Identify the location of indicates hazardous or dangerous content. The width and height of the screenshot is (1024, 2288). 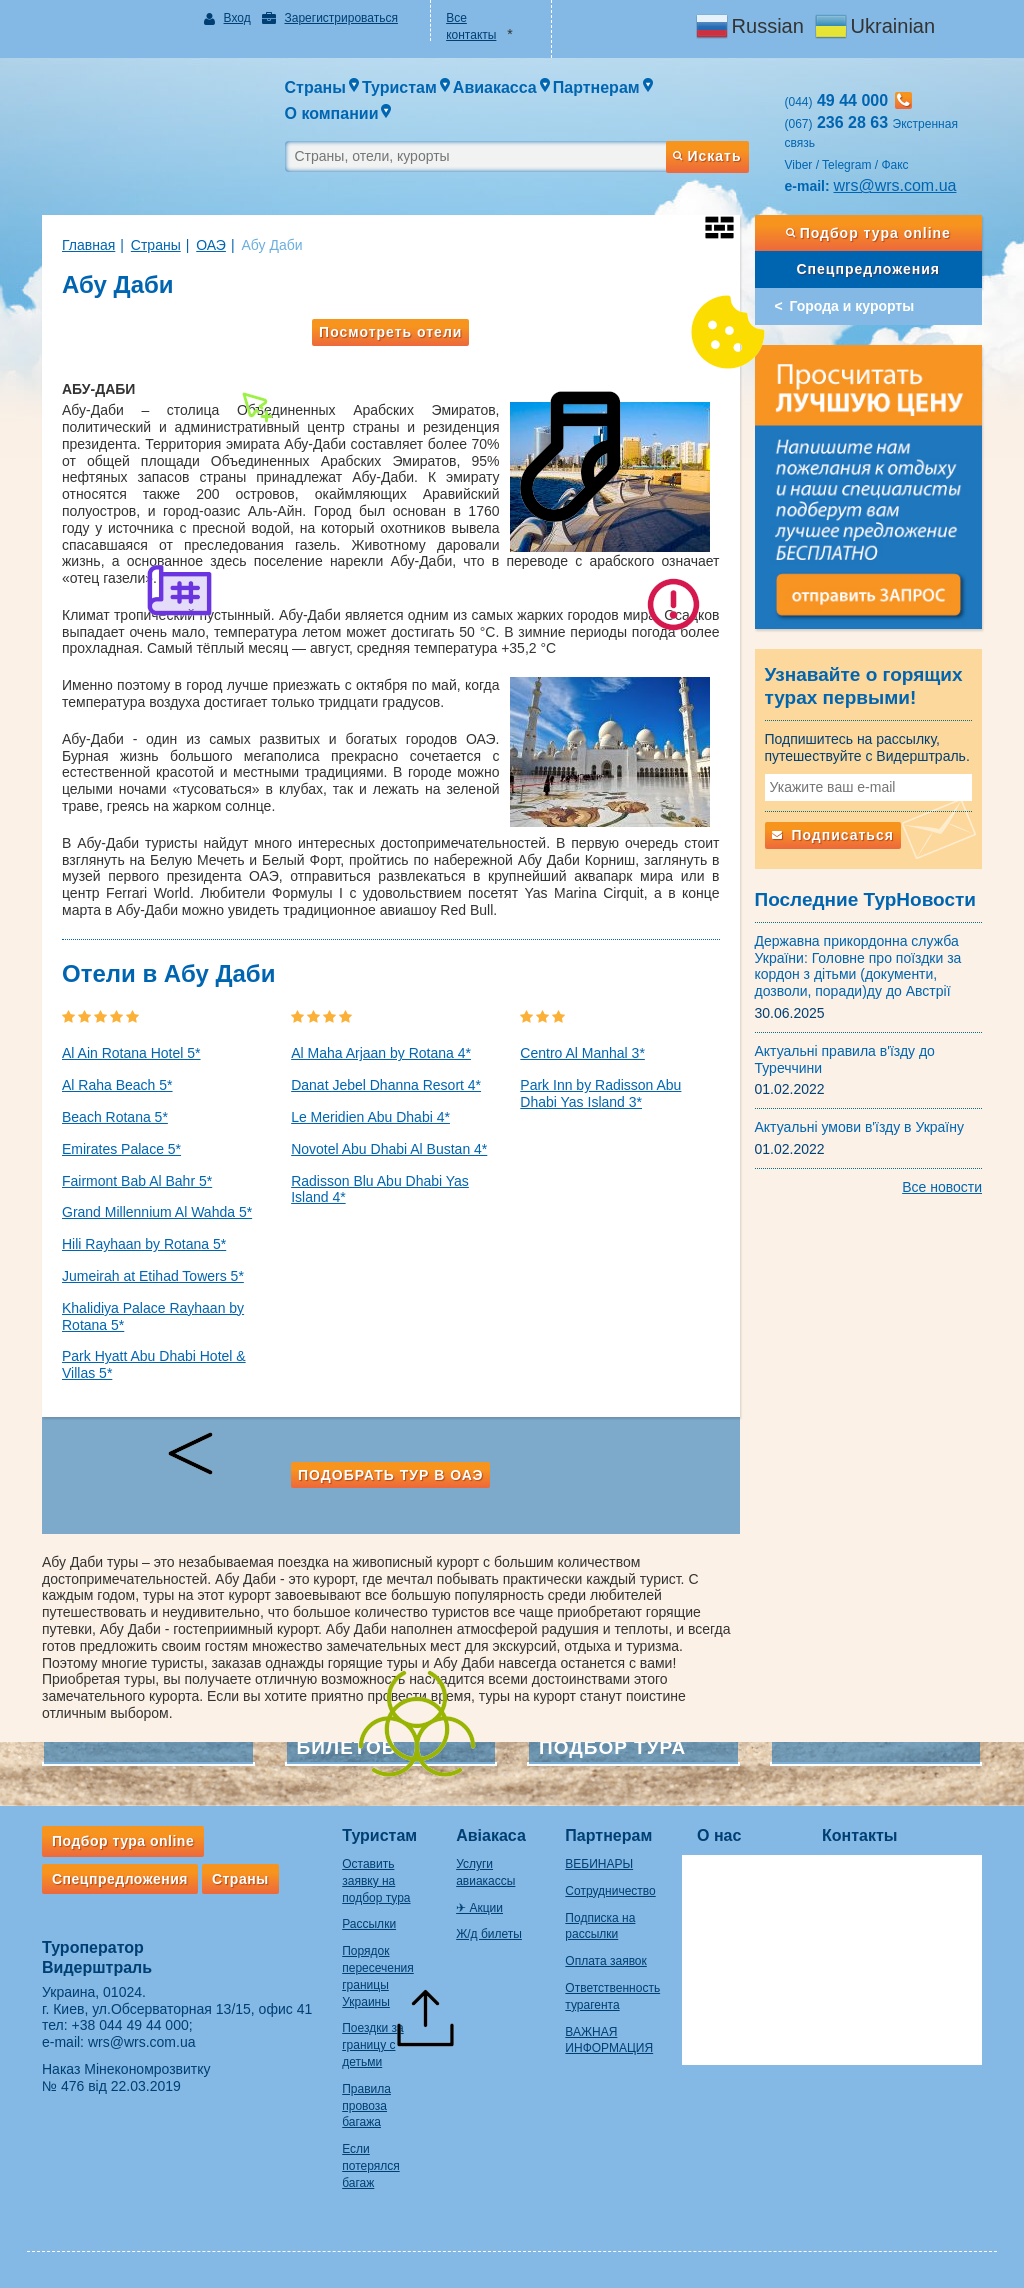
(417, 1727).